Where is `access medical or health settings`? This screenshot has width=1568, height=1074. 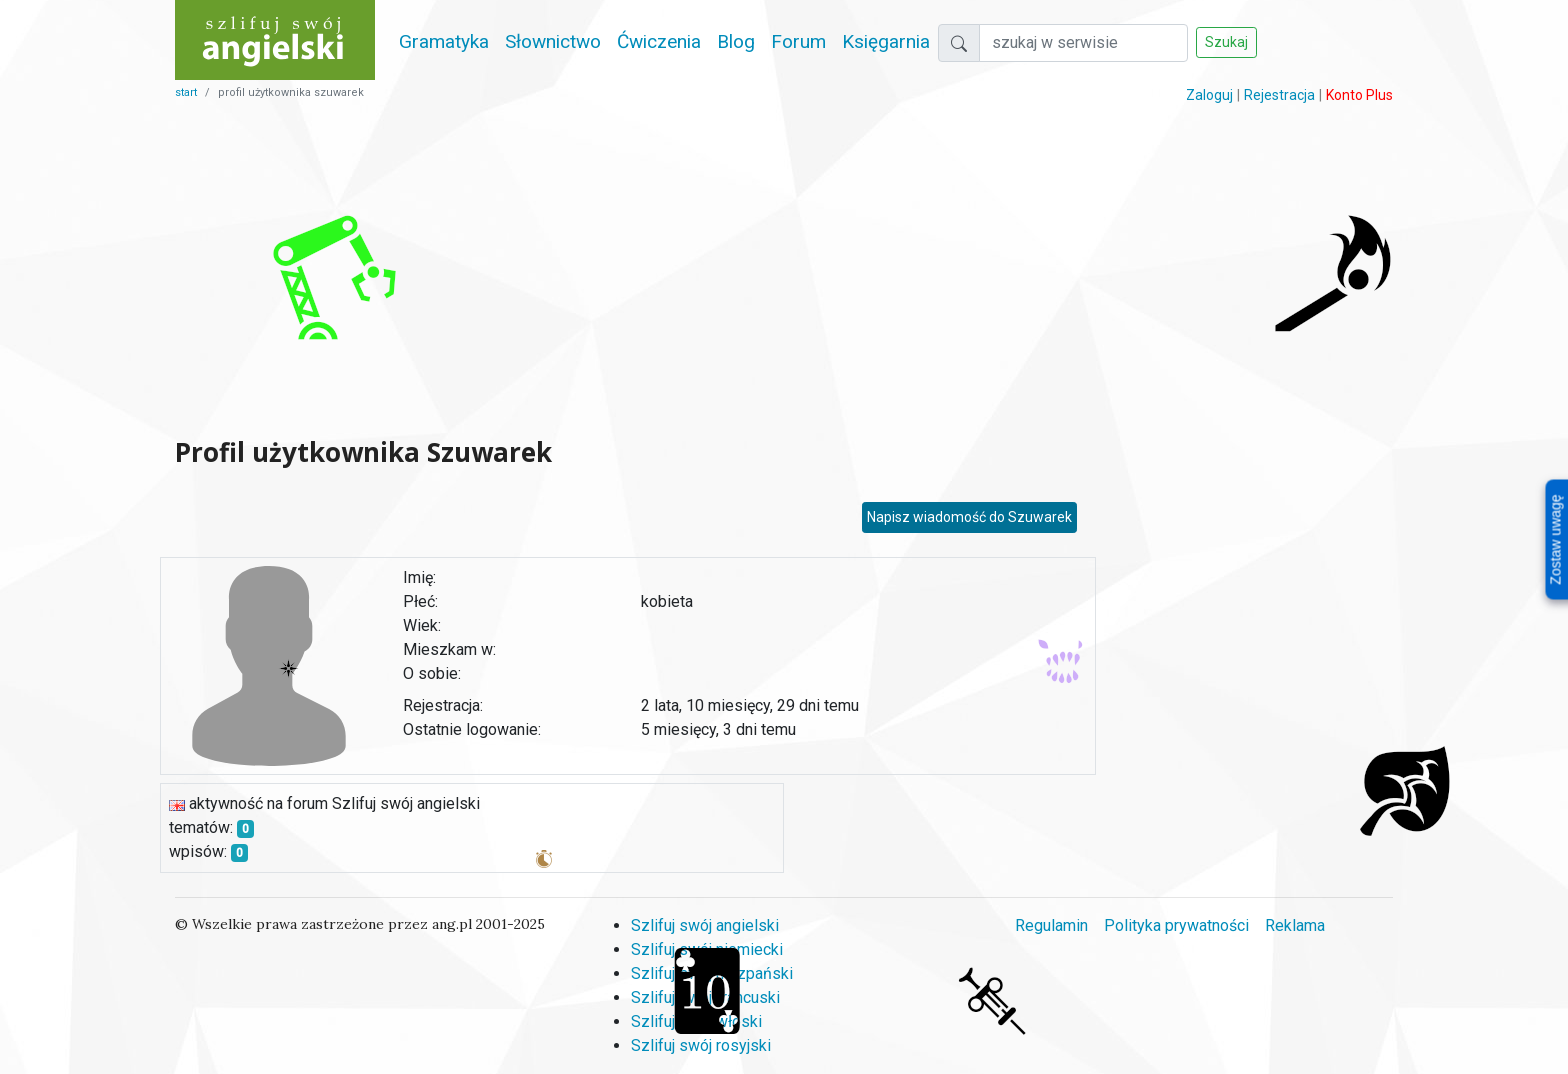
access medical or health settings is located at coordinates (992, 1001).